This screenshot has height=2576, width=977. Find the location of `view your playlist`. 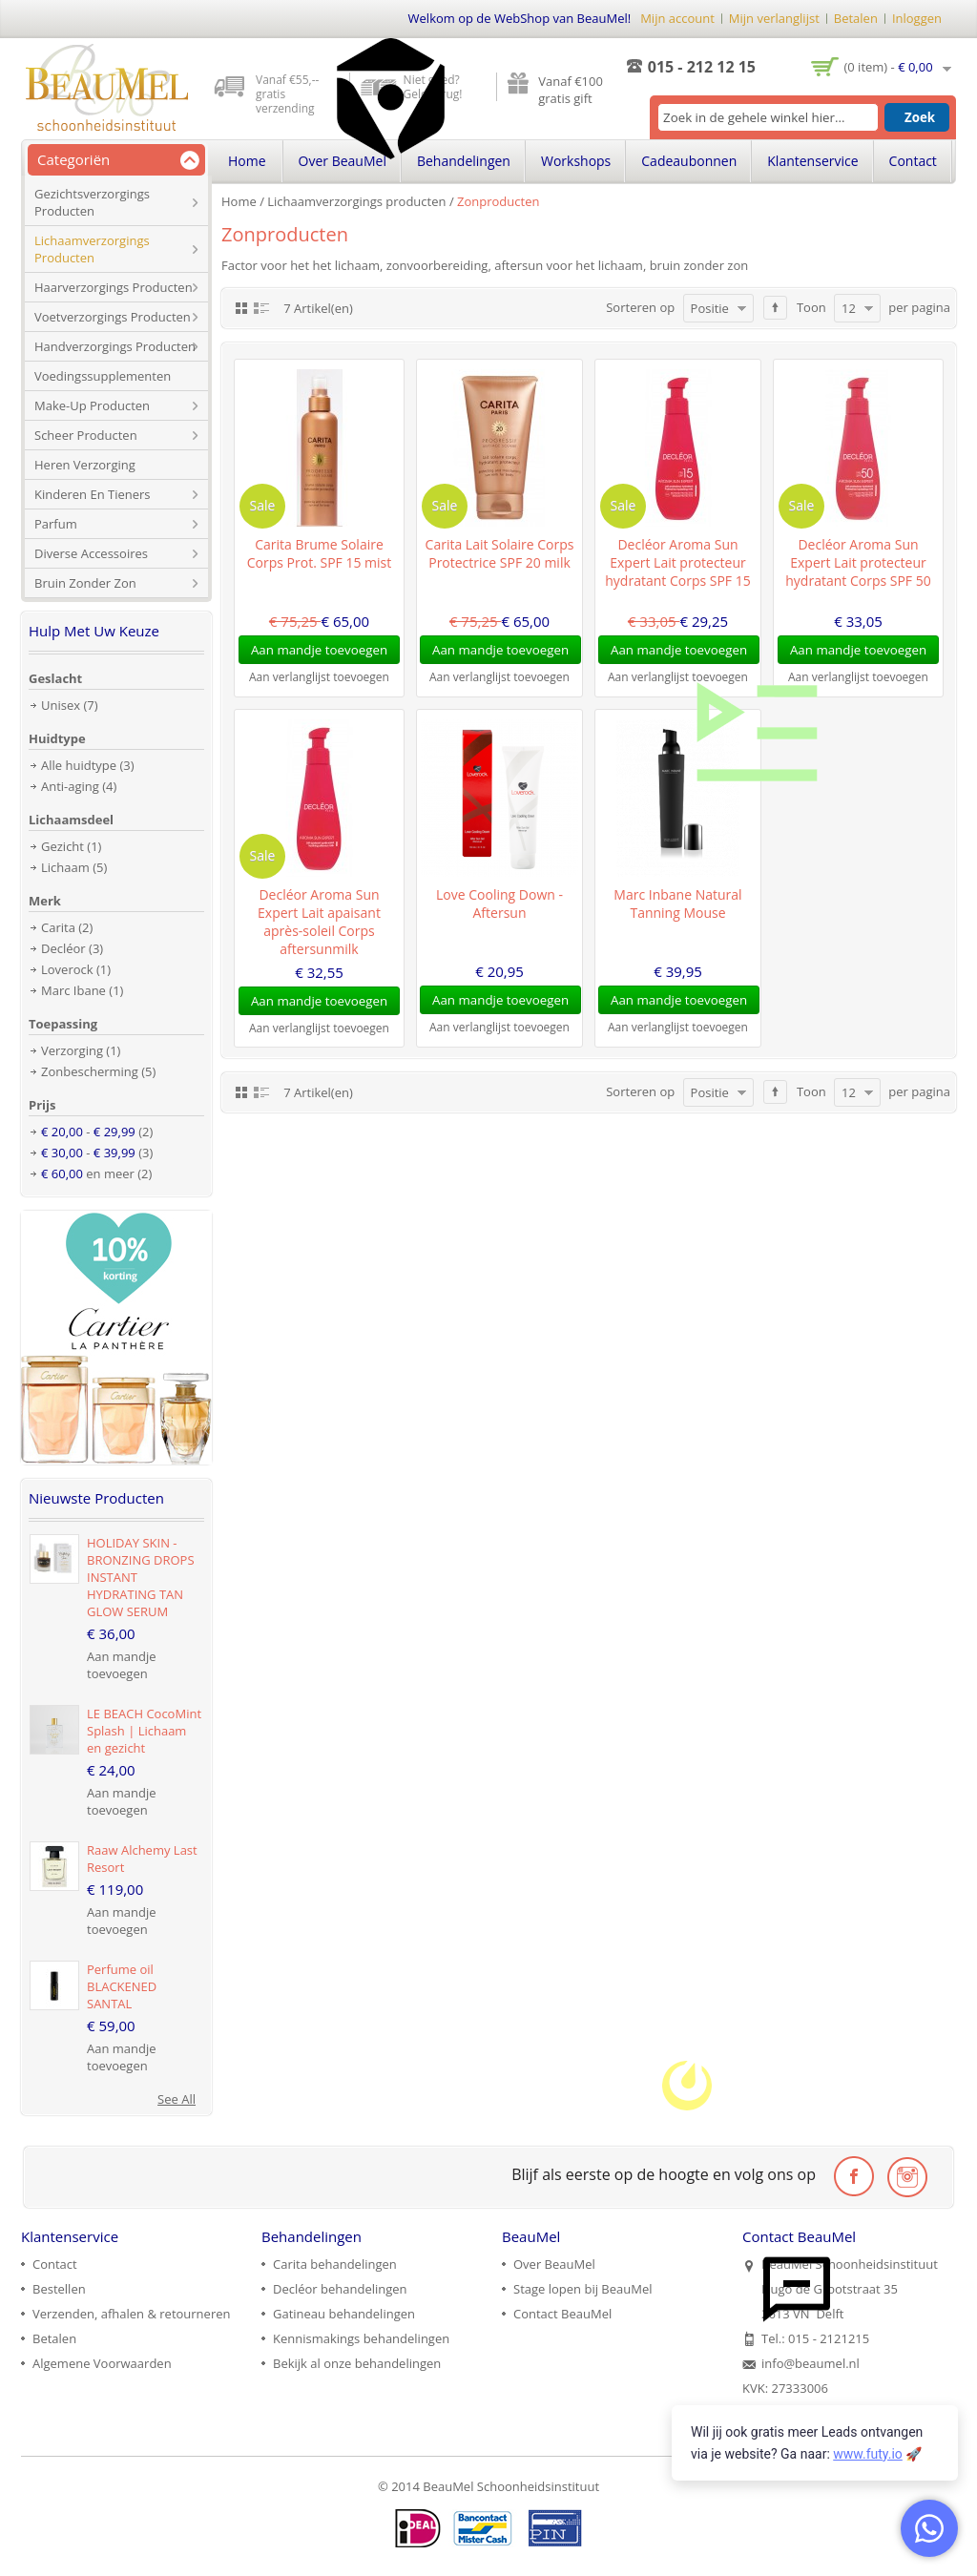

view your playlist is located at coordinates (757, 733).